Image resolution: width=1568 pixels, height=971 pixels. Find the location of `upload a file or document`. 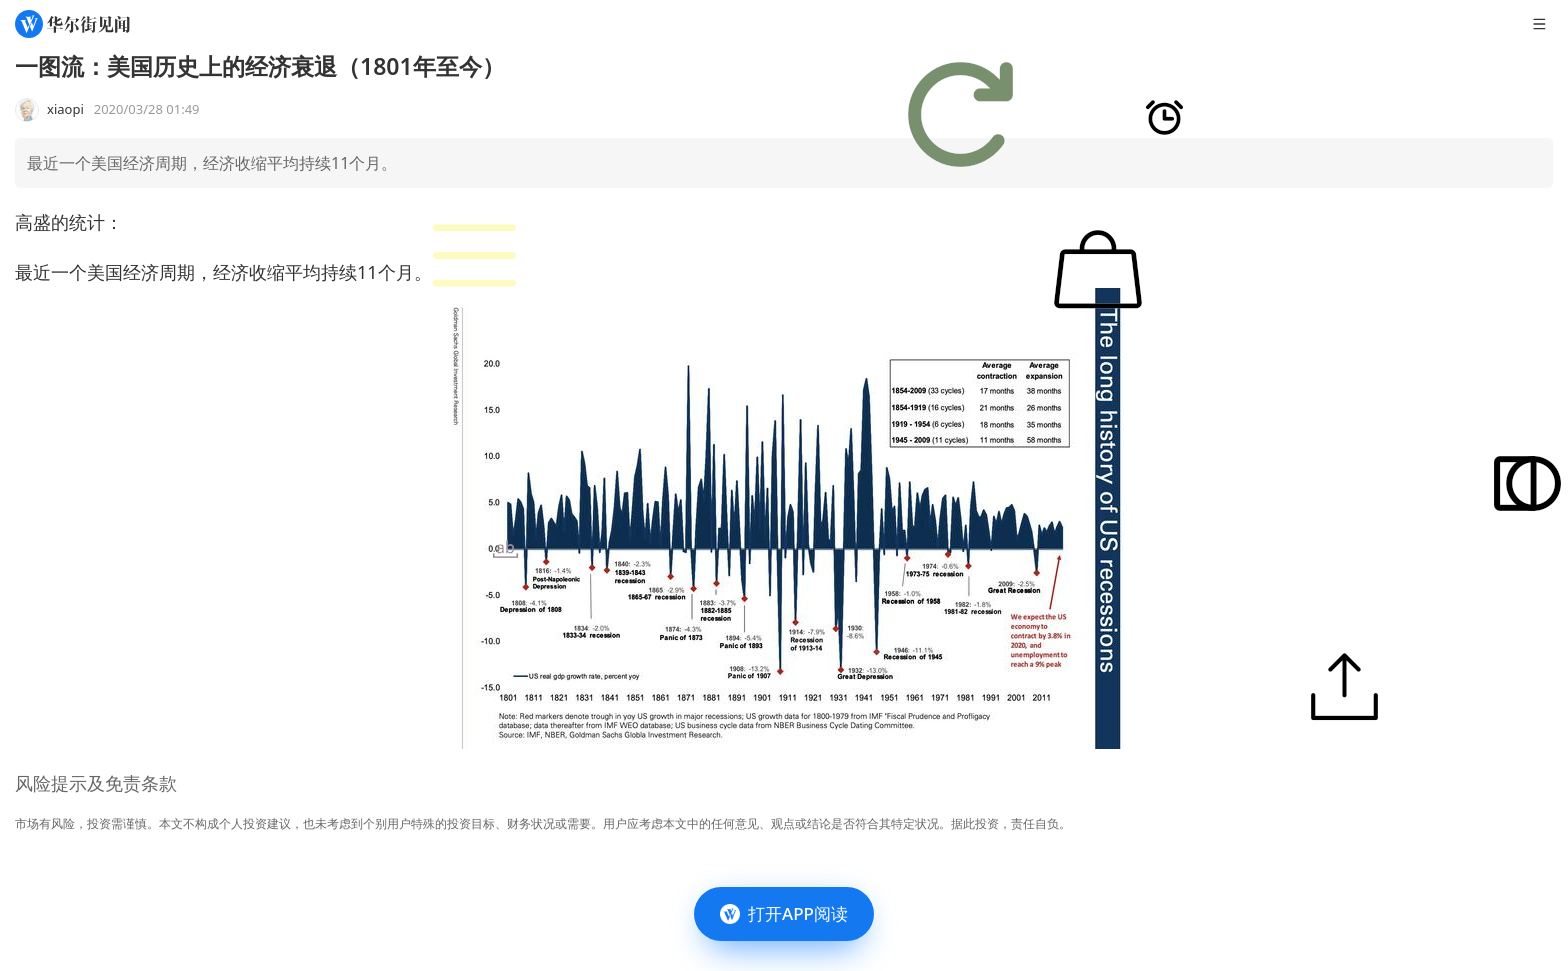

upload a file or document is located at coordinates (1344, 689).